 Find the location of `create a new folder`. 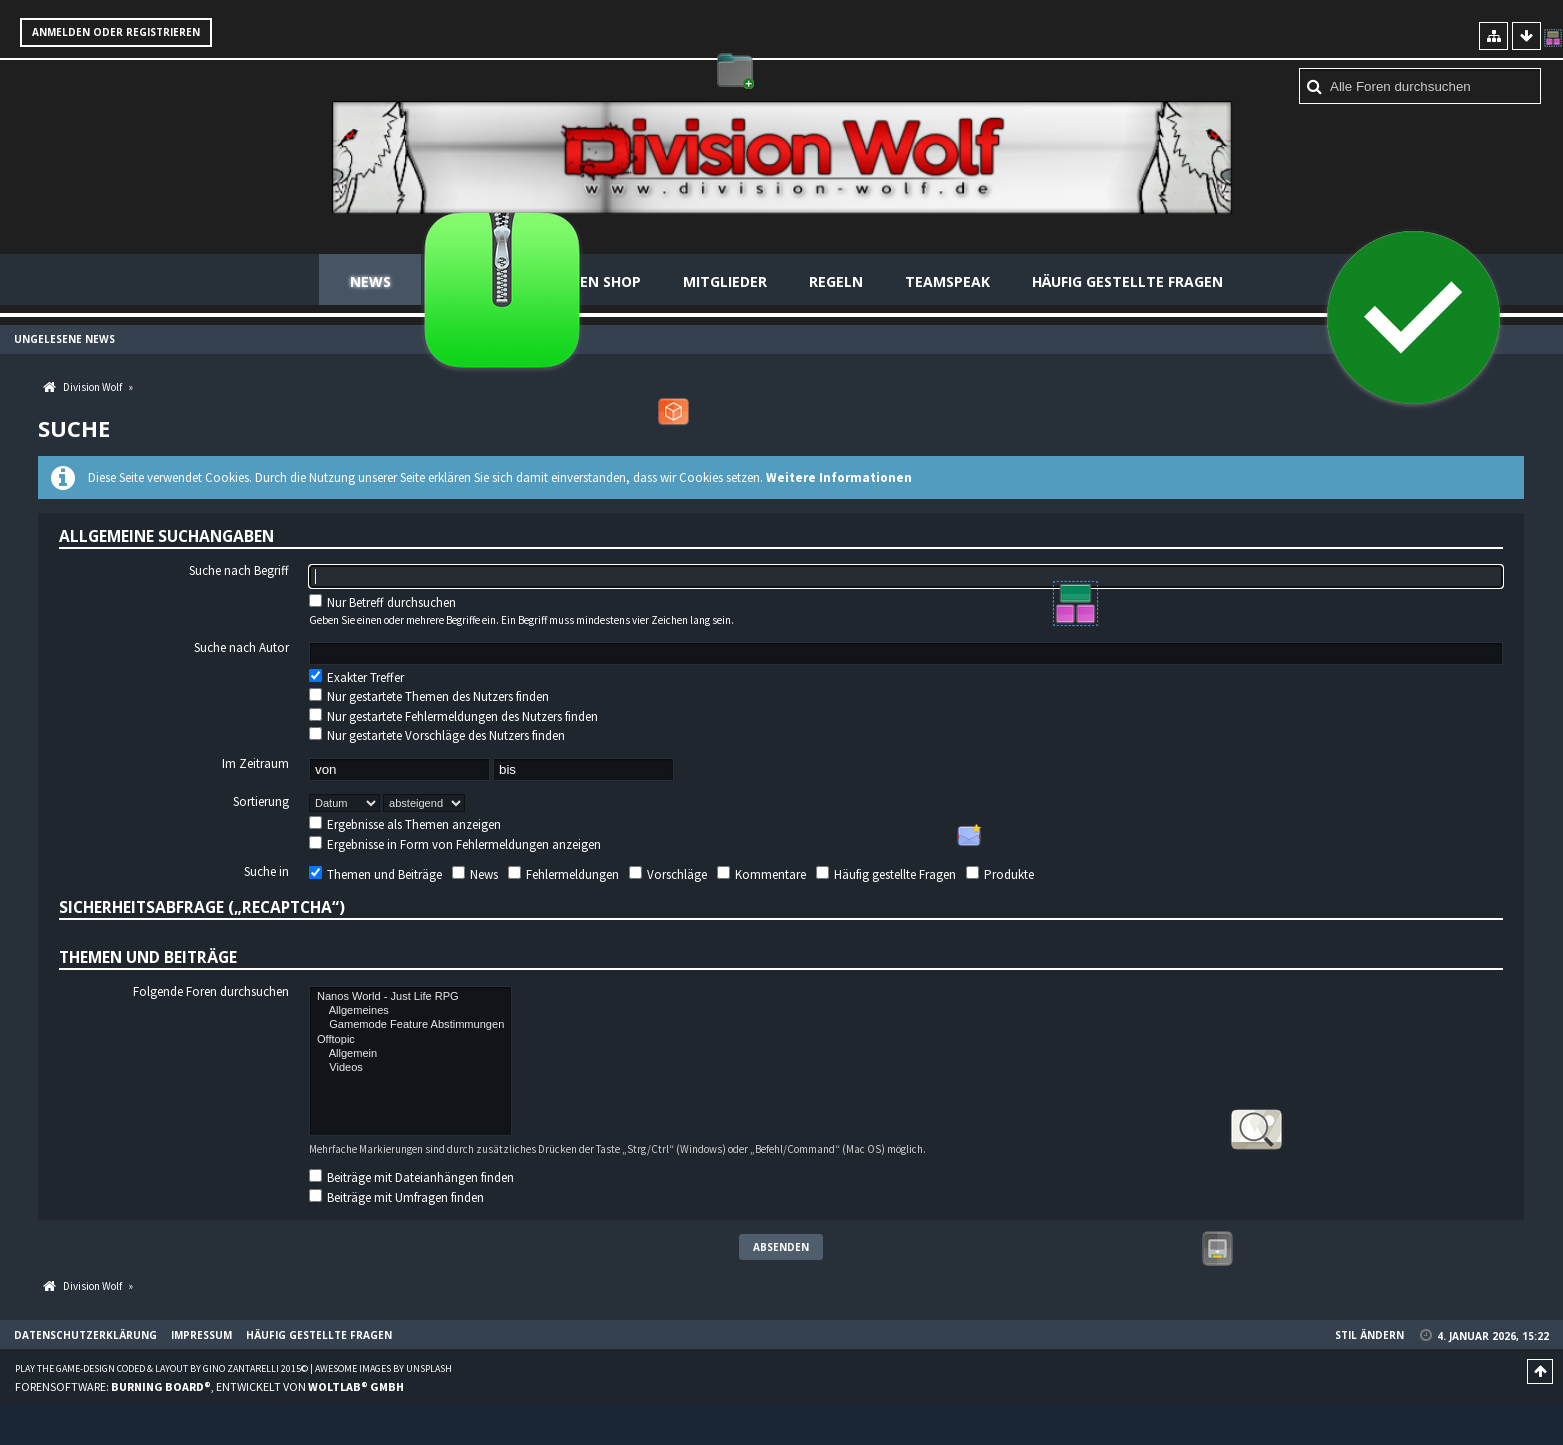

create a new folder is located at coordinates (735, 70).